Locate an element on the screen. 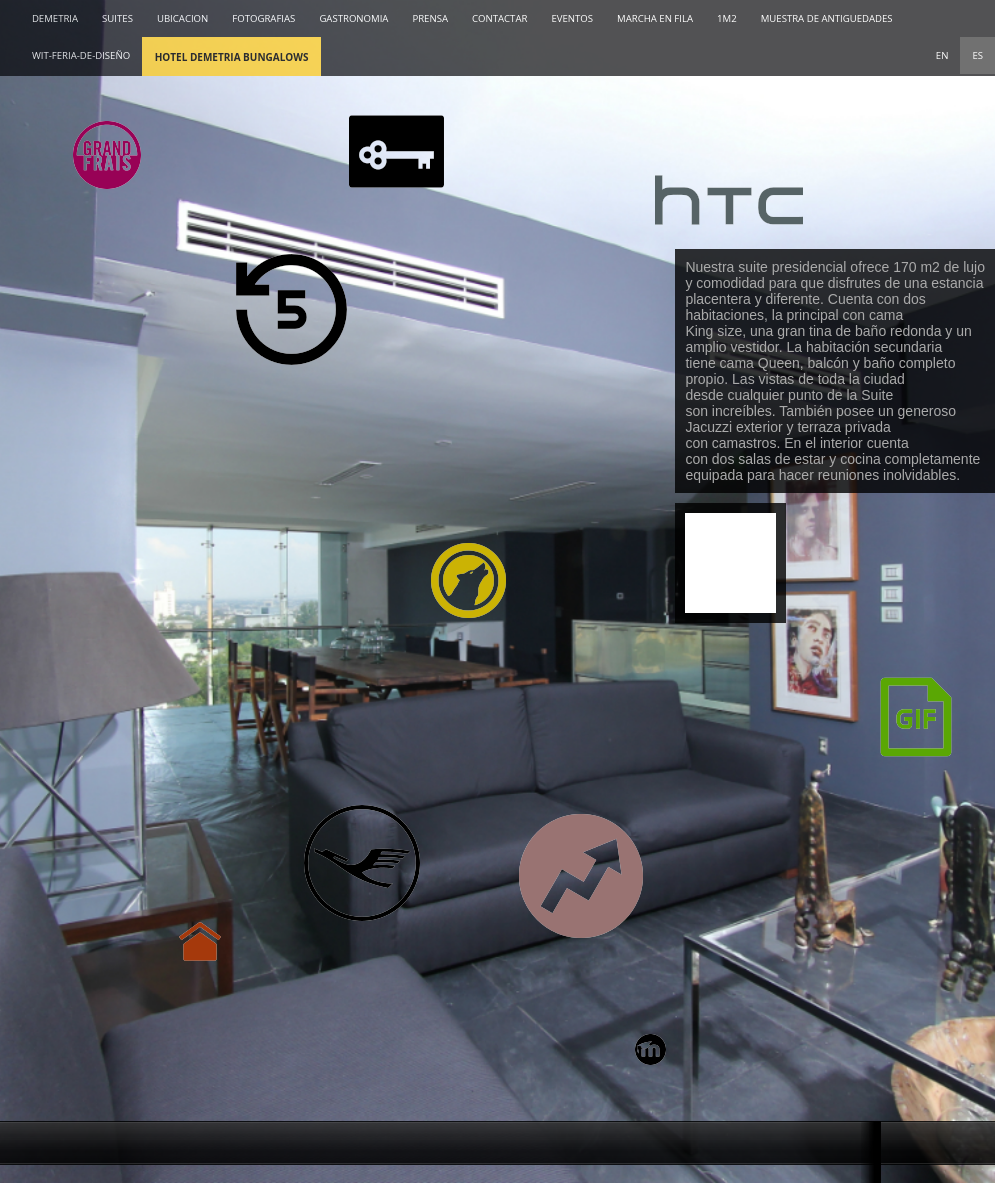 The image size is (995, 1183). open librewolf browser is located at coordinates (468, 580).